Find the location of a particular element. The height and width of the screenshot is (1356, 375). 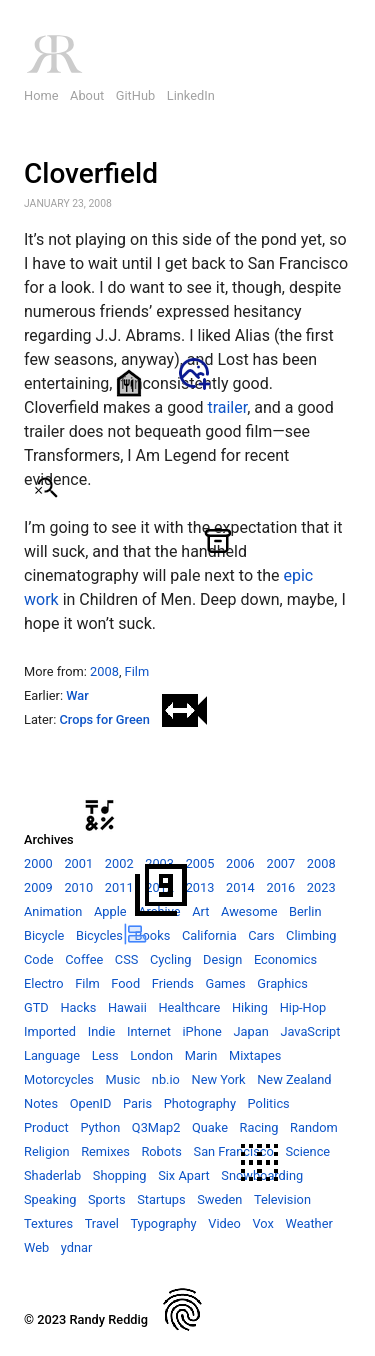

find nearby food banks or food assistance locations is located at coordinates (129, 383).